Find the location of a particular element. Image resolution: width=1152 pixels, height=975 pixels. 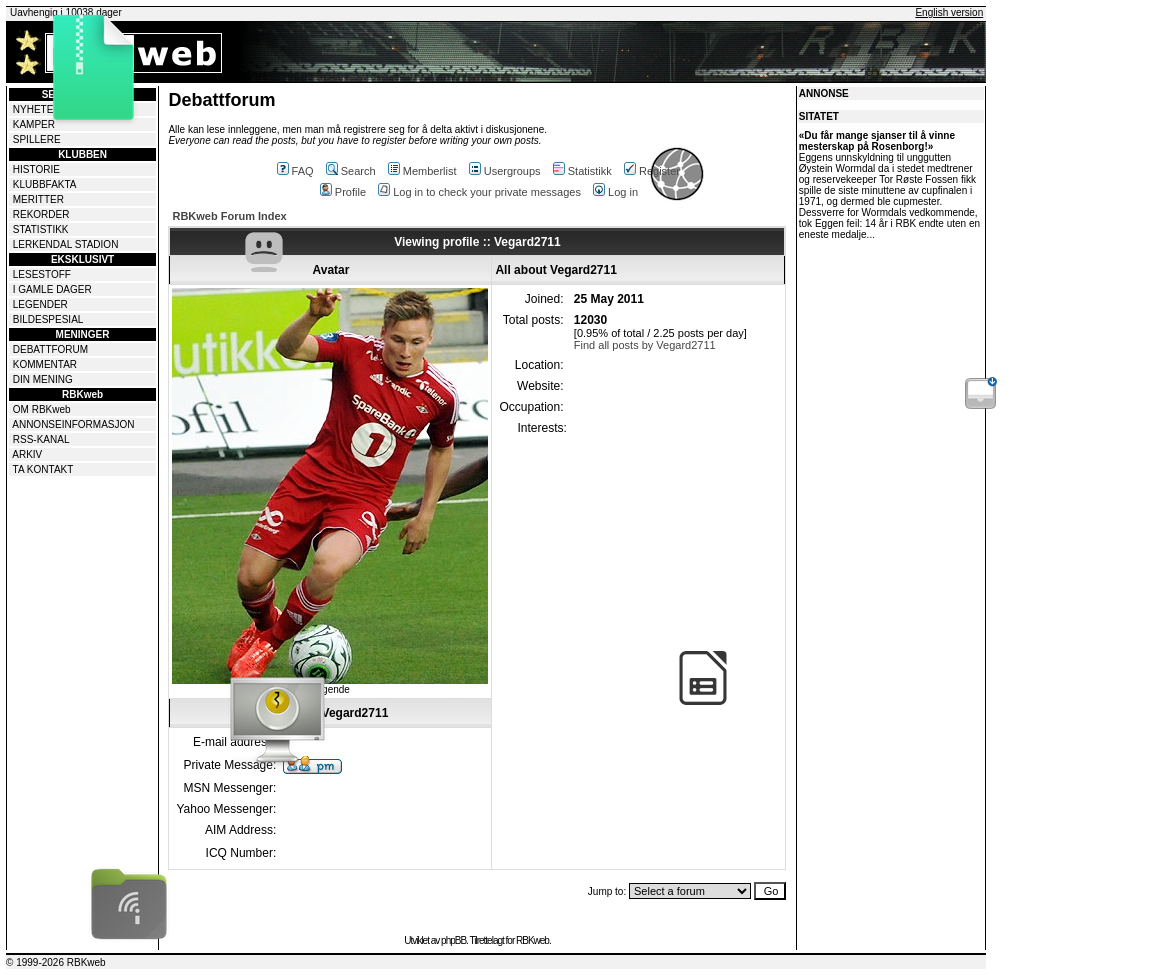

compressed archive file (.tar.xz format) is located at coordinates (93, 69).